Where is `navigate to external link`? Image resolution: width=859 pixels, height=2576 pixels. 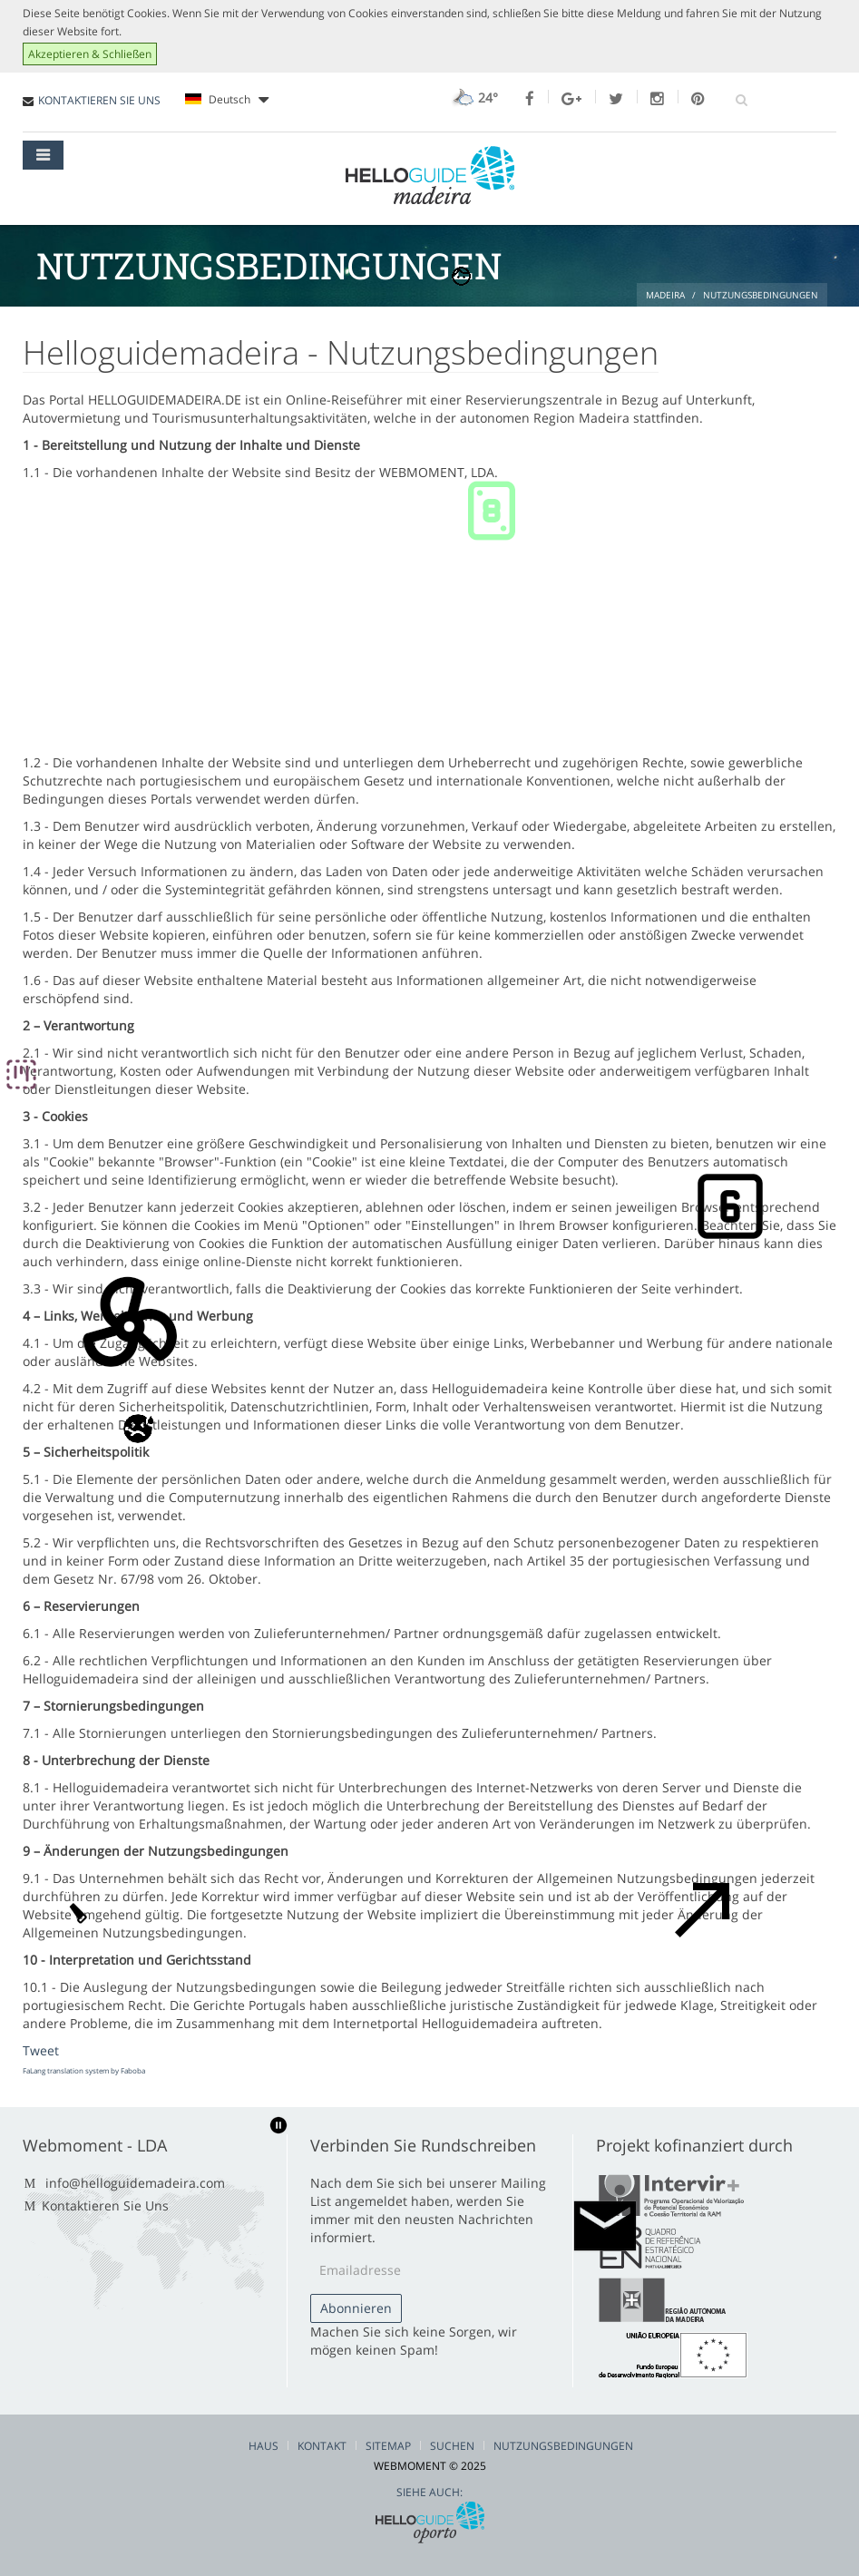 navigate to external link is located at coordinates (704, 1908).